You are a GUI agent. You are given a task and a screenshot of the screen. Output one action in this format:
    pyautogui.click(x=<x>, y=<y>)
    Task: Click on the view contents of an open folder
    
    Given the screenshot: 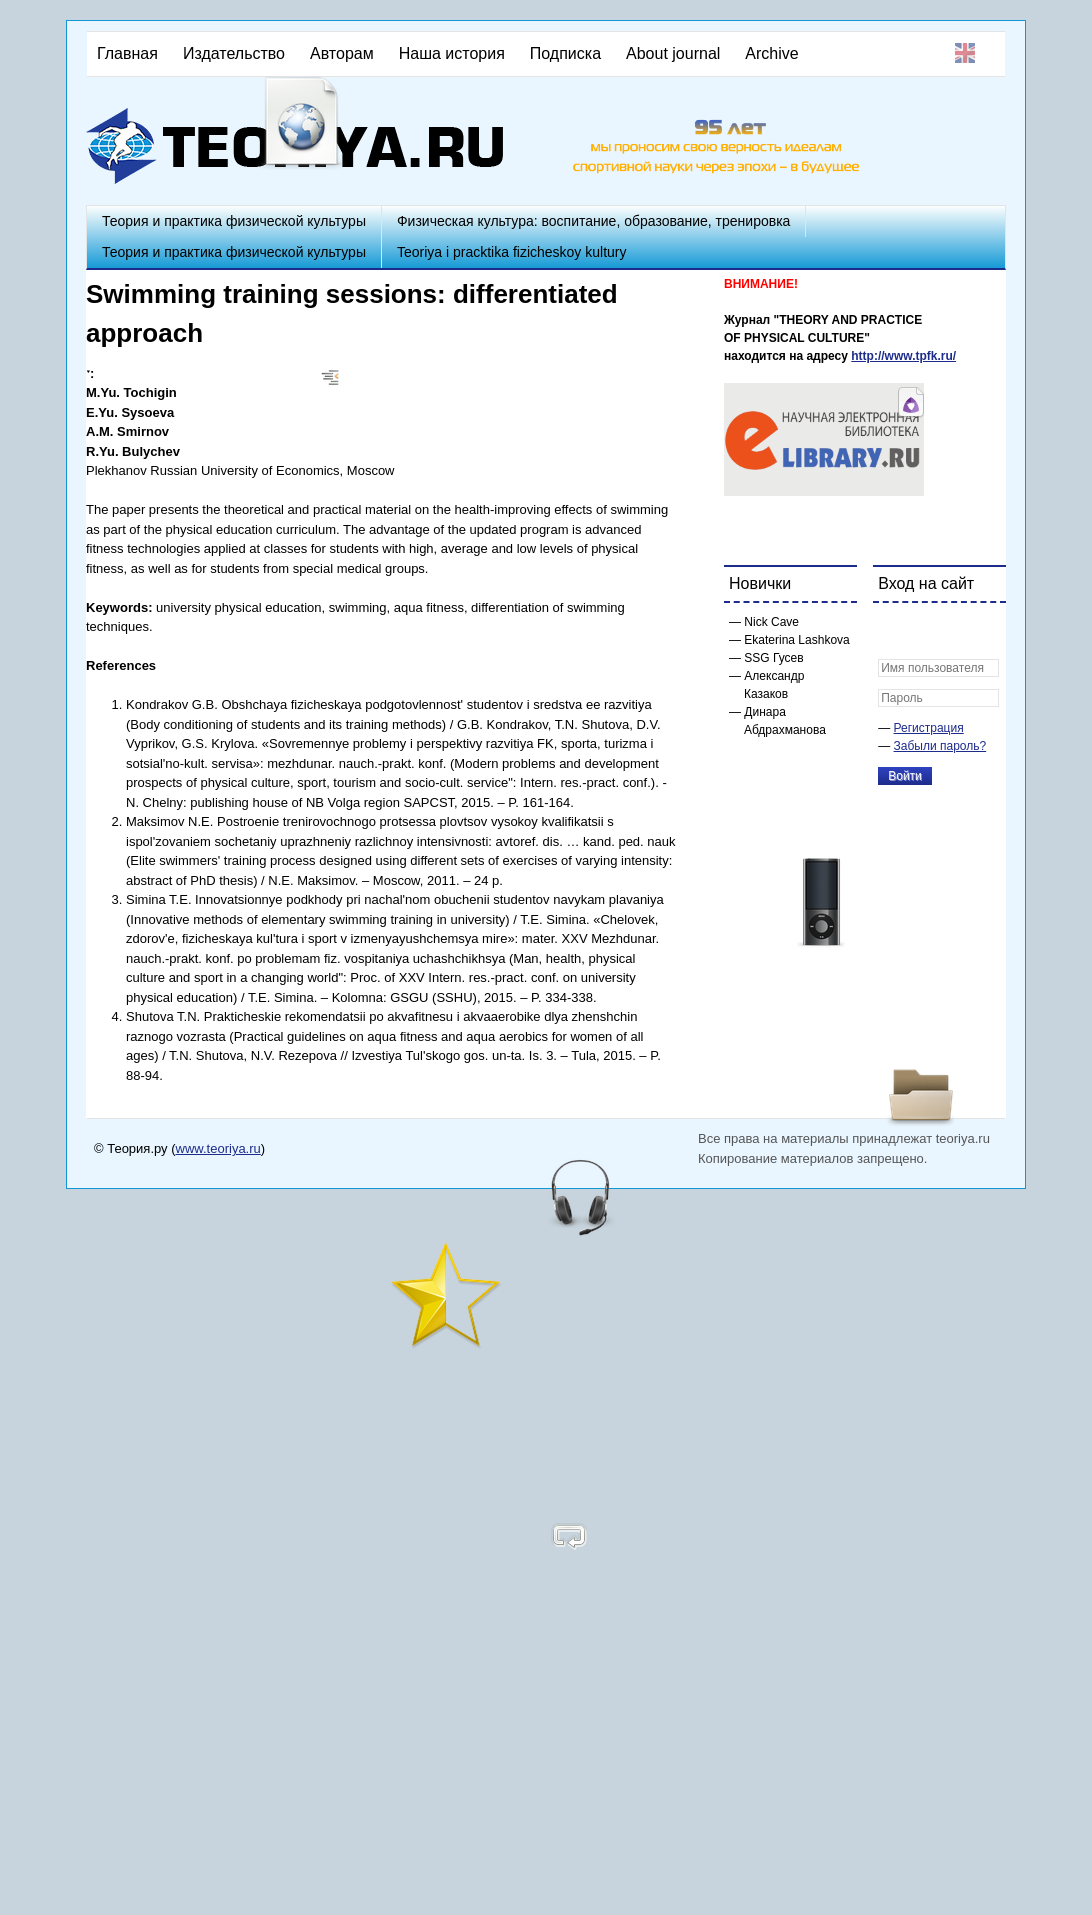 What is the action you would take?
    pyautogui.click(x=921, y=1098)
    